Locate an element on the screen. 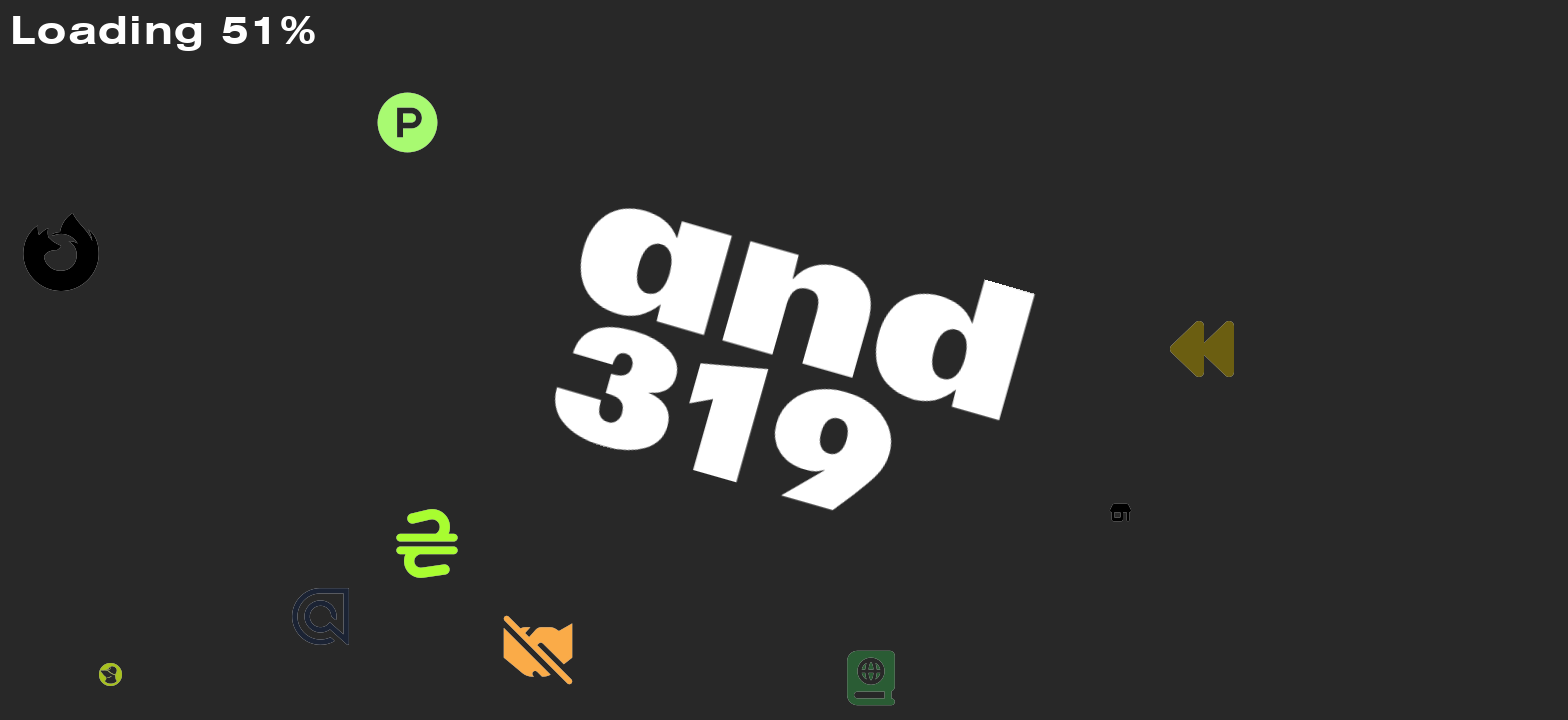 This screenshot has height=720, width=1568. open the store or shop is located at coordinates (1120, 512).